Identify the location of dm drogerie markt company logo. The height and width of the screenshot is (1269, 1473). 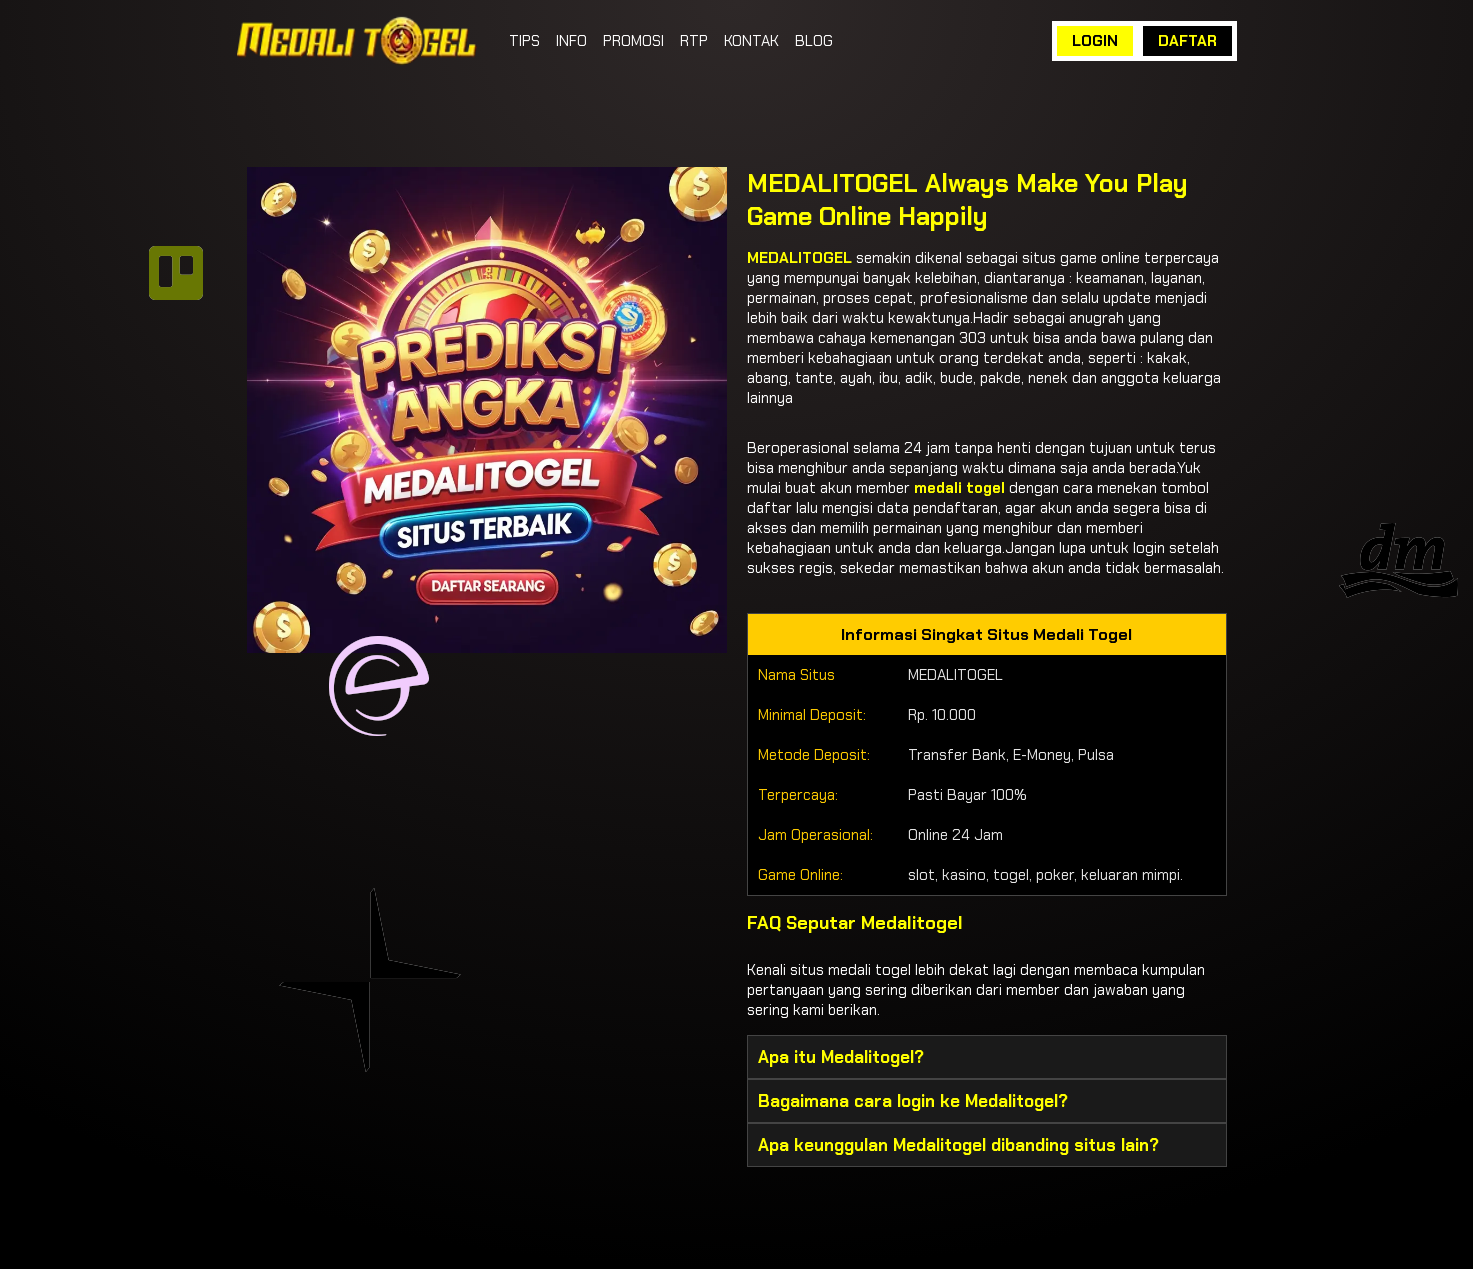
(1398, 560).